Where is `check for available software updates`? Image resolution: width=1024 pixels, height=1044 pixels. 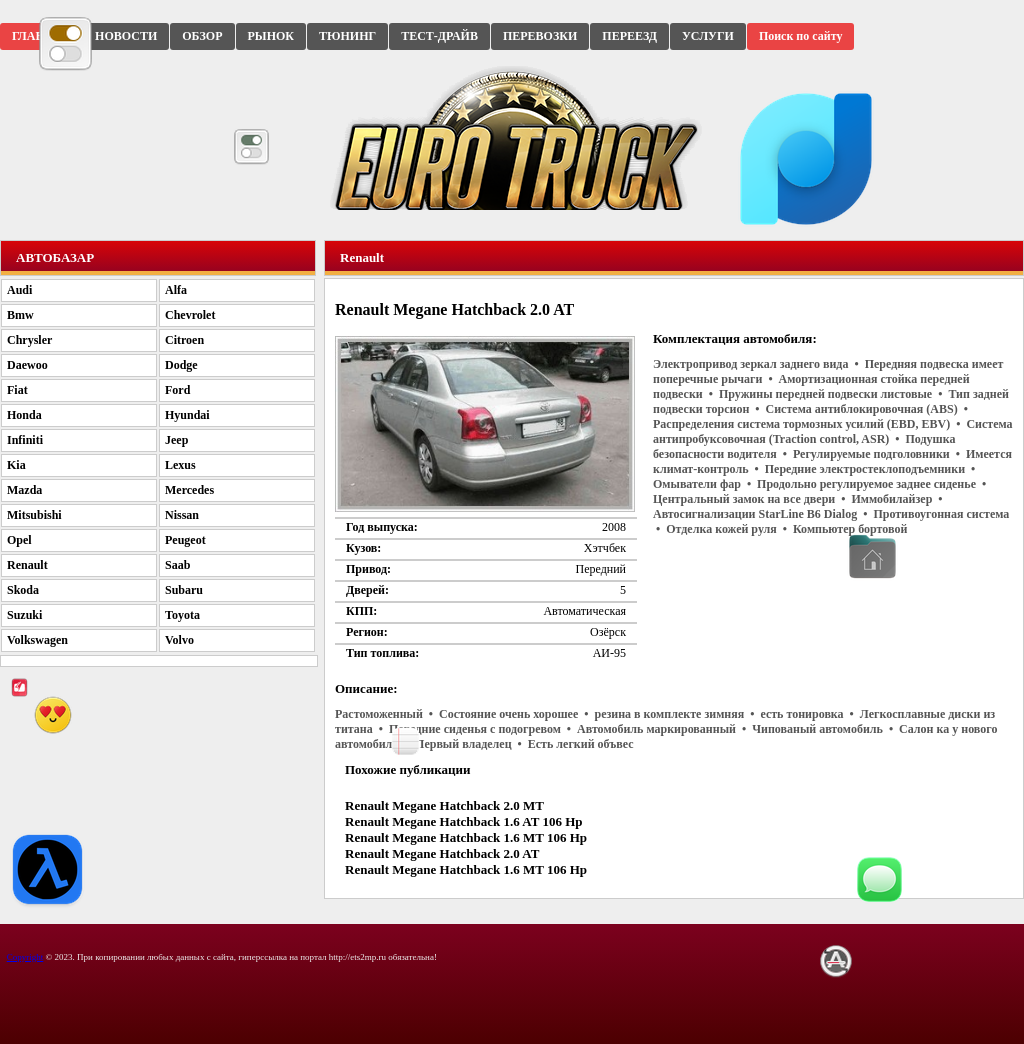 check for available software updates is located at coordinates (836, 961).